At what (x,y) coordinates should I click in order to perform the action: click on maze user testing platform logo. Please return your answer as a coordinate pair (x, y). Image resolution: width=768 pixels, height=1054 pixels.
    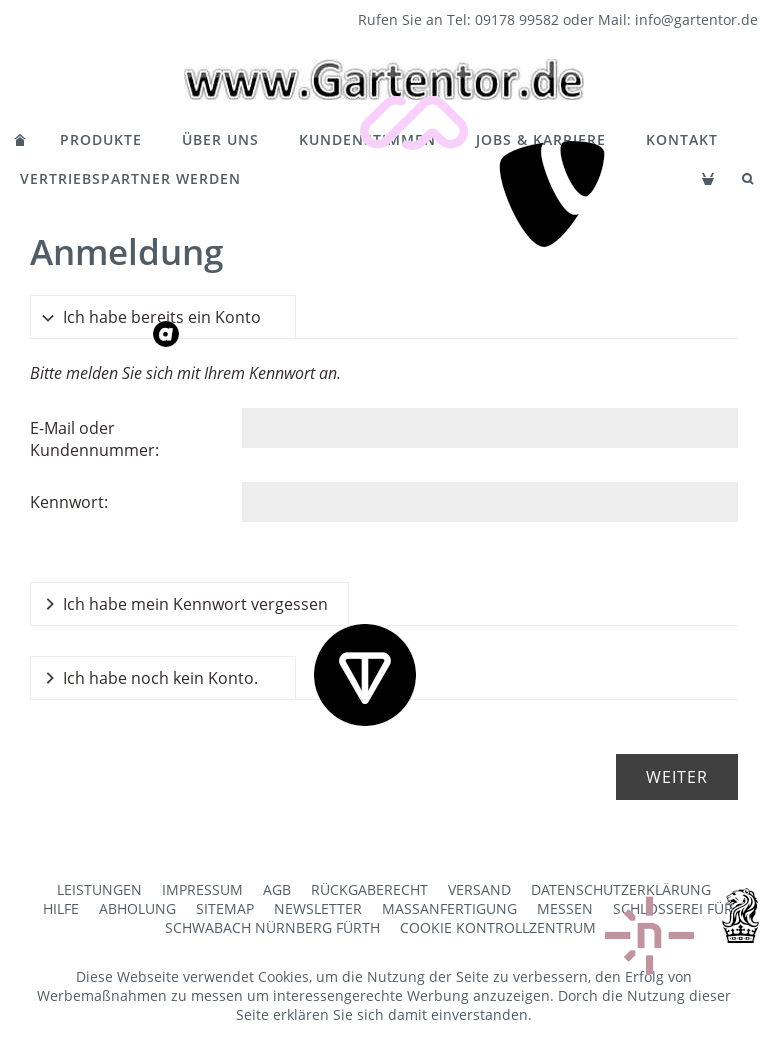
    Looking at the image, I should click on (414, 123).